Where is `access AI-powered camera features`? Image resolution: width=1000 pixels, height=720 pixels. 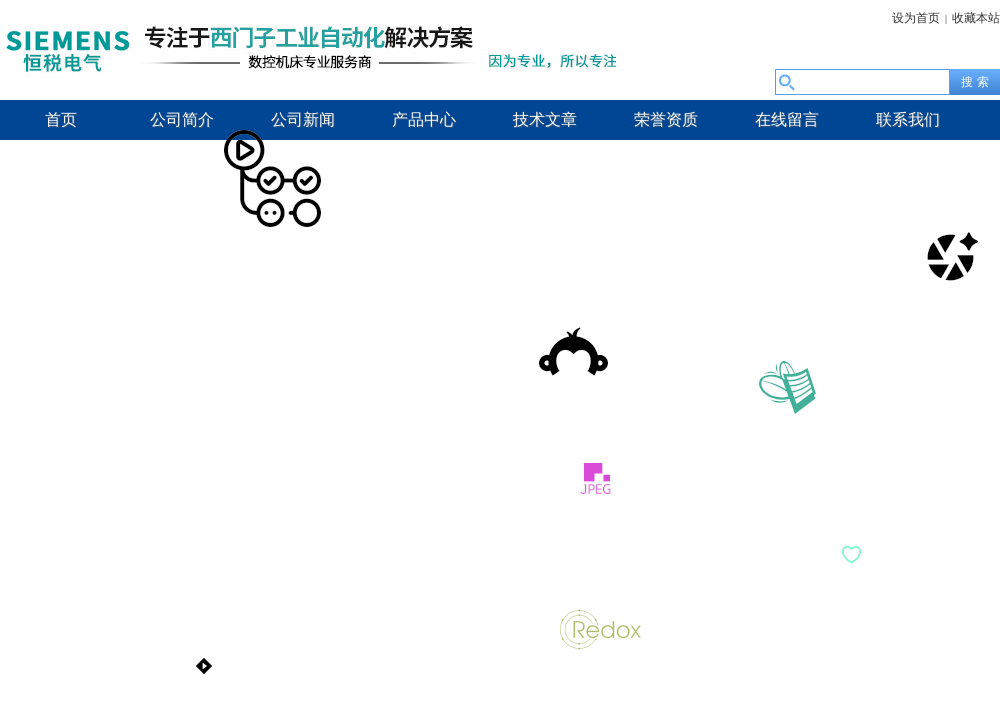 access AI-powered camera features is located at coordinates (950, 257).